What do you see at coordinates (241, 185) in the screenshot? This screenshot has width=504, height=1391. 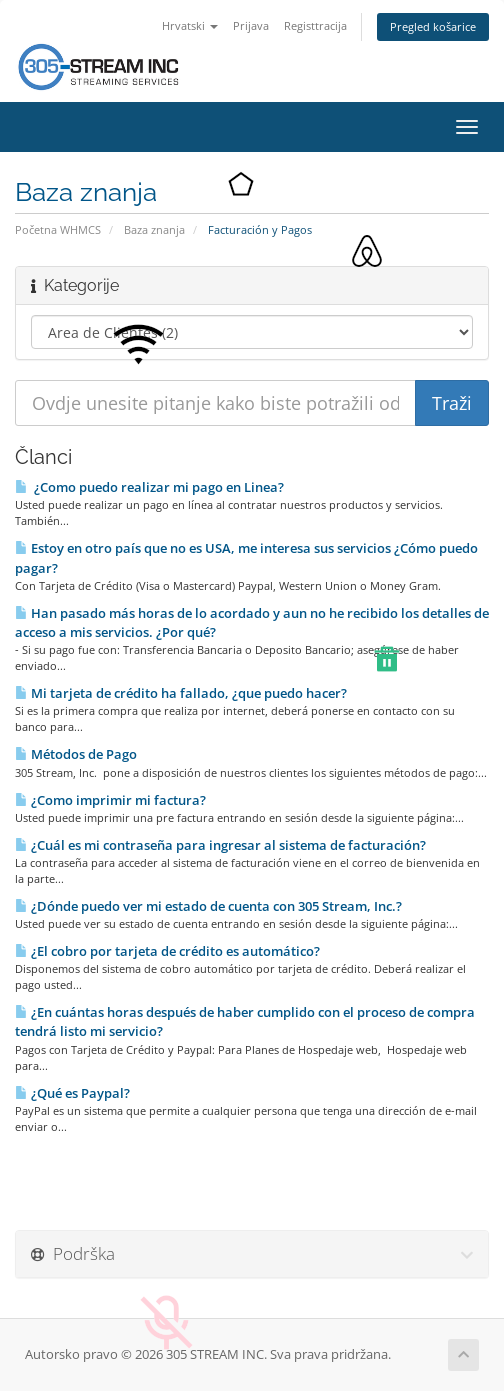 I see `select pentagon shape tool` at bounding box center [241, 185].